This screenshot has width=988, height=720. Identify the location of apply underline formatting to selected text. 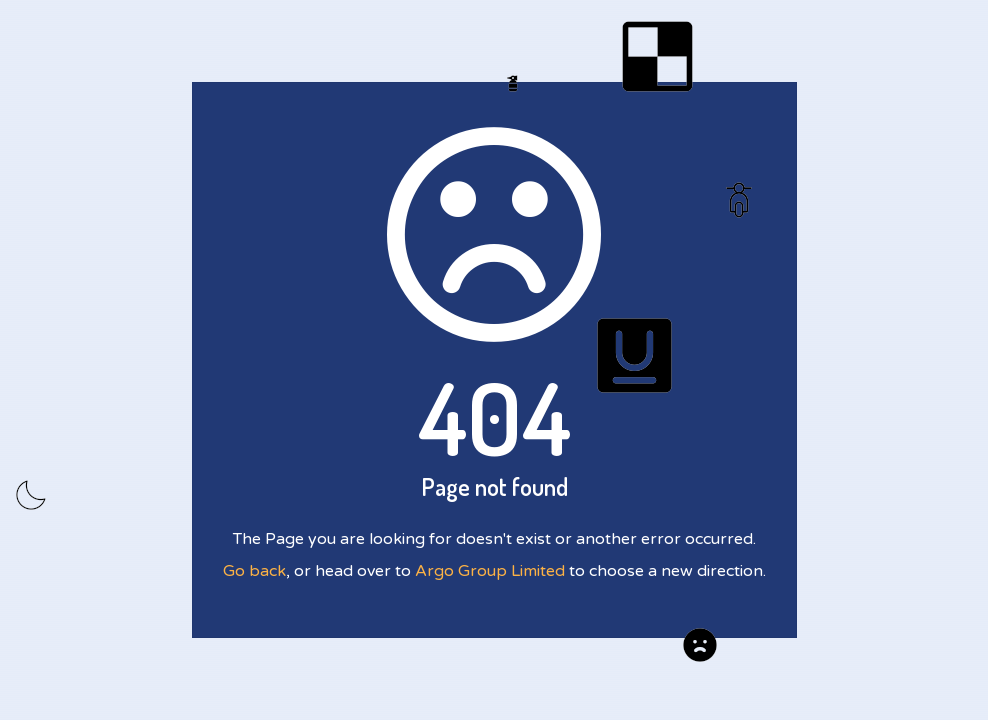
(634, 355).